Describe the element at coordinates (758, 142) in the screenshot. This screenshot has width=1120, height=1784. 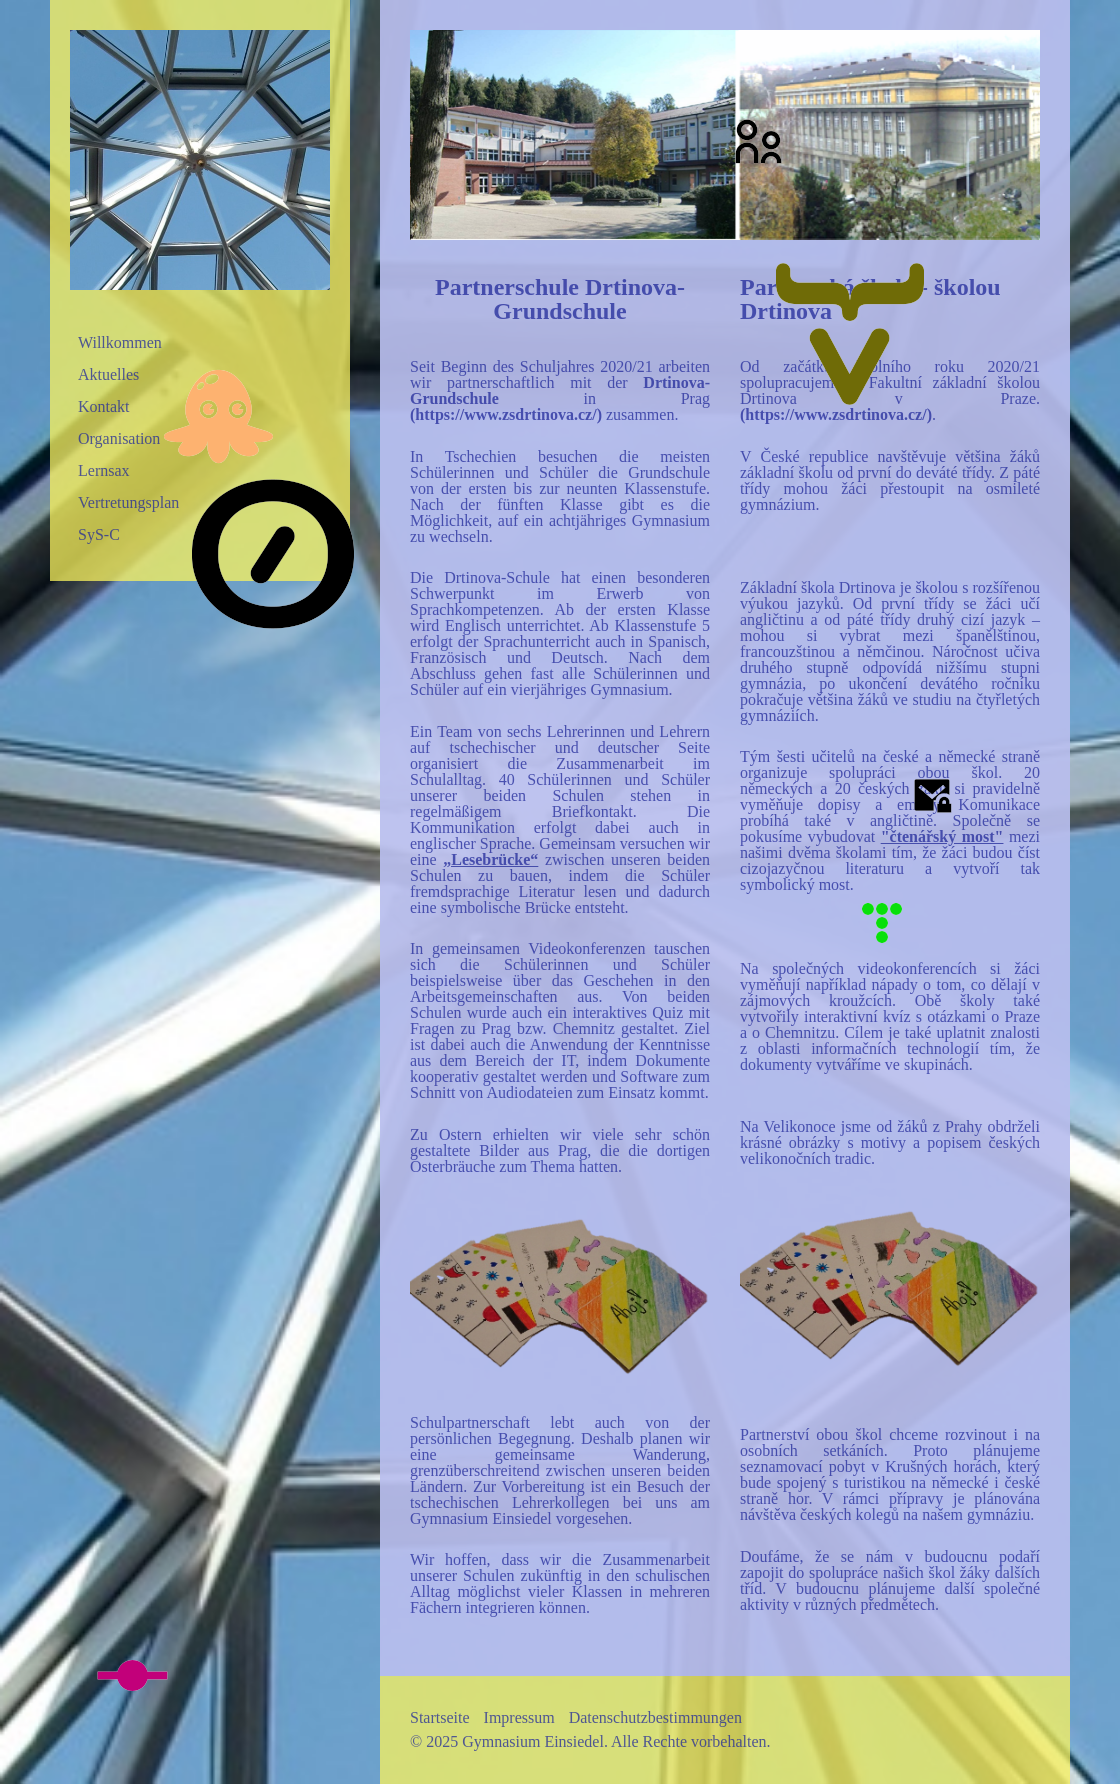
I see `view family or parent account settings` at that location.